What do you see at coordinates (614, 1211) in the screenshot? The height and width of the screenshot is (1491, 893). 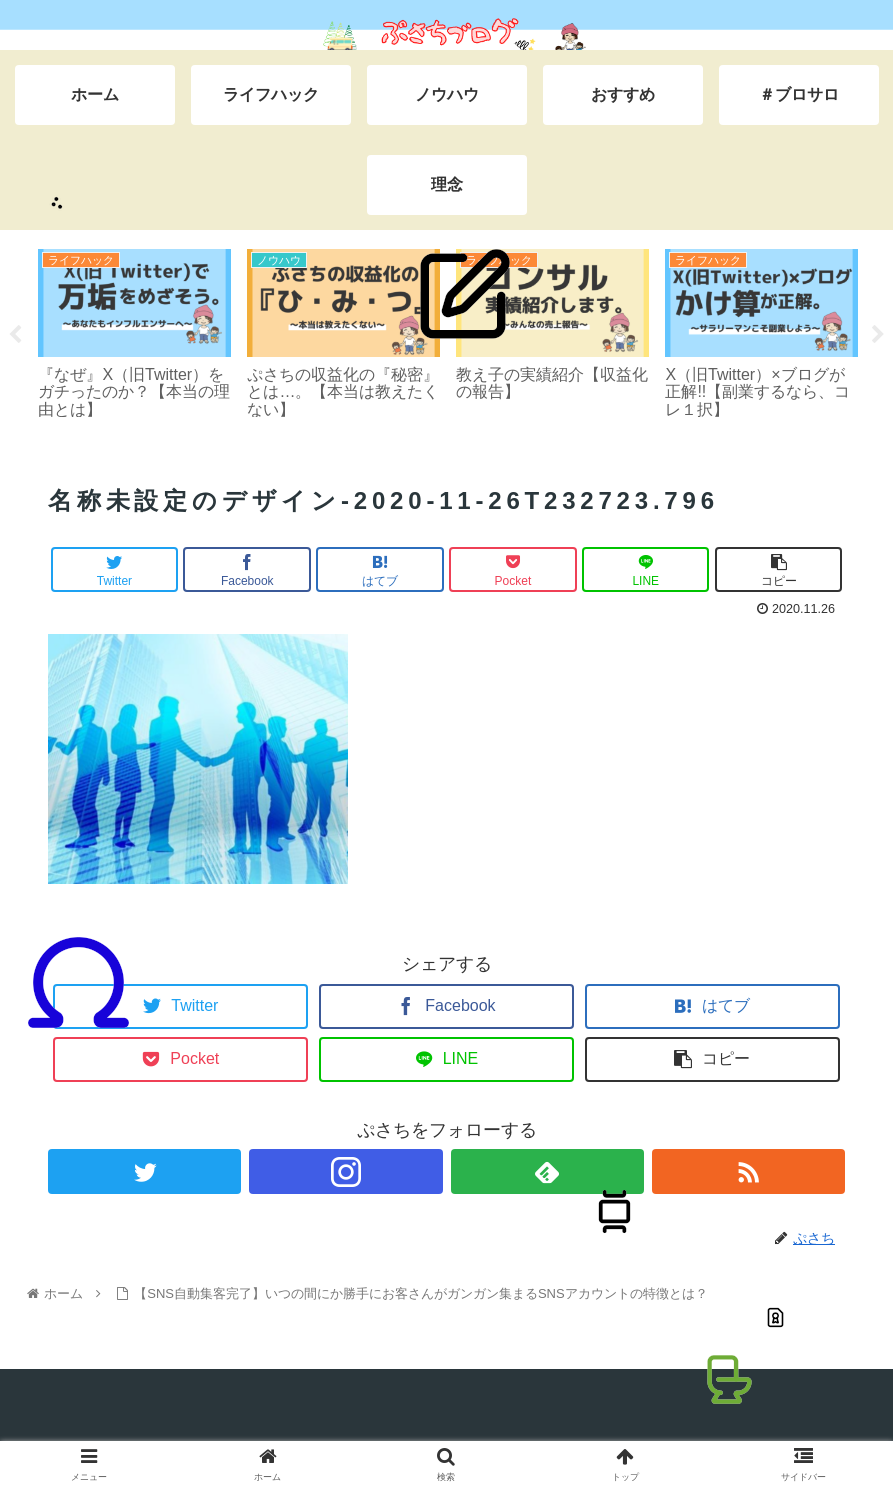 I see `scroll through a vertical carousel` at bounding box center [614, 1211].